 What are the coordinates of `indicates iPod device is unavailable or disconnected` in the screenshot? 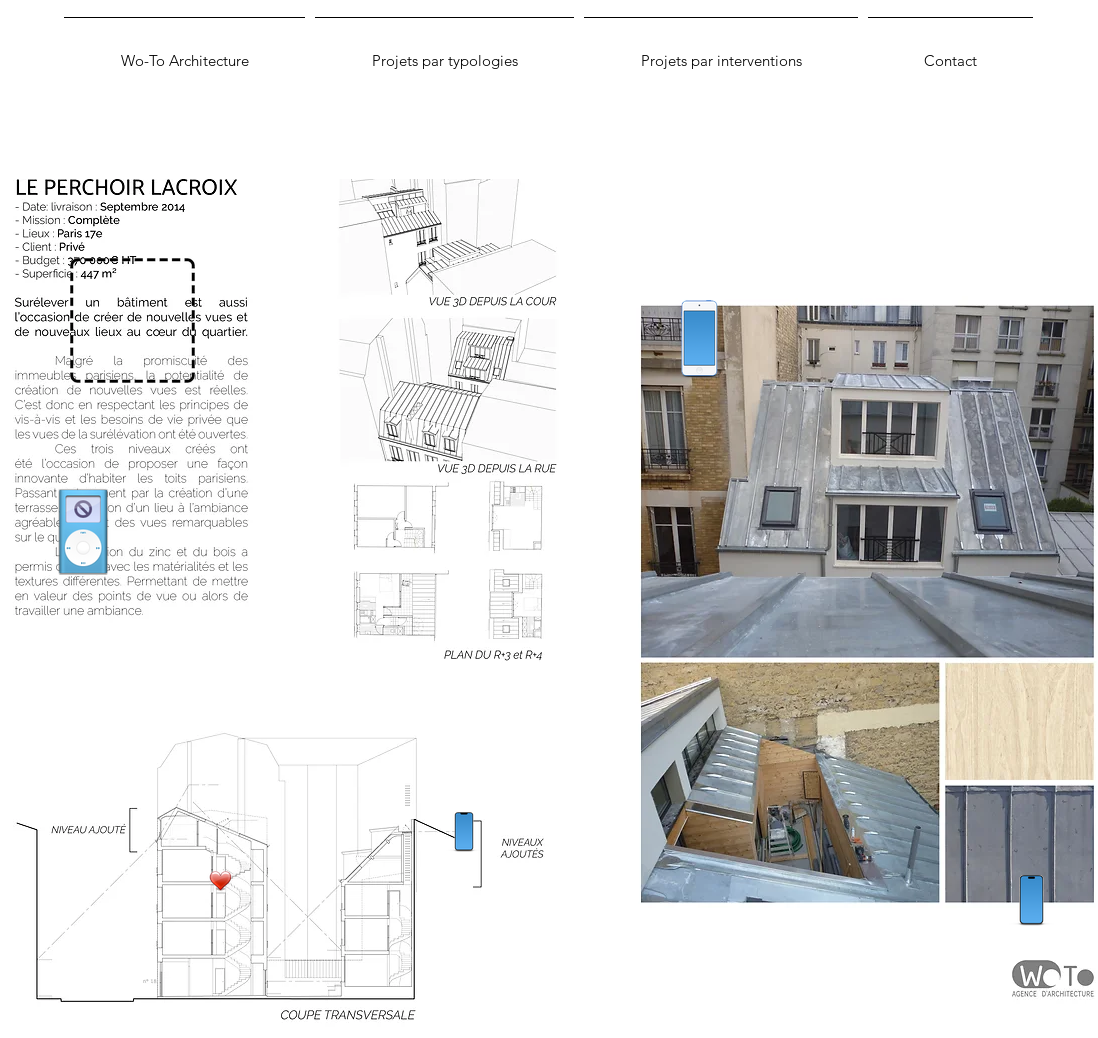 It's located at (82, 531).